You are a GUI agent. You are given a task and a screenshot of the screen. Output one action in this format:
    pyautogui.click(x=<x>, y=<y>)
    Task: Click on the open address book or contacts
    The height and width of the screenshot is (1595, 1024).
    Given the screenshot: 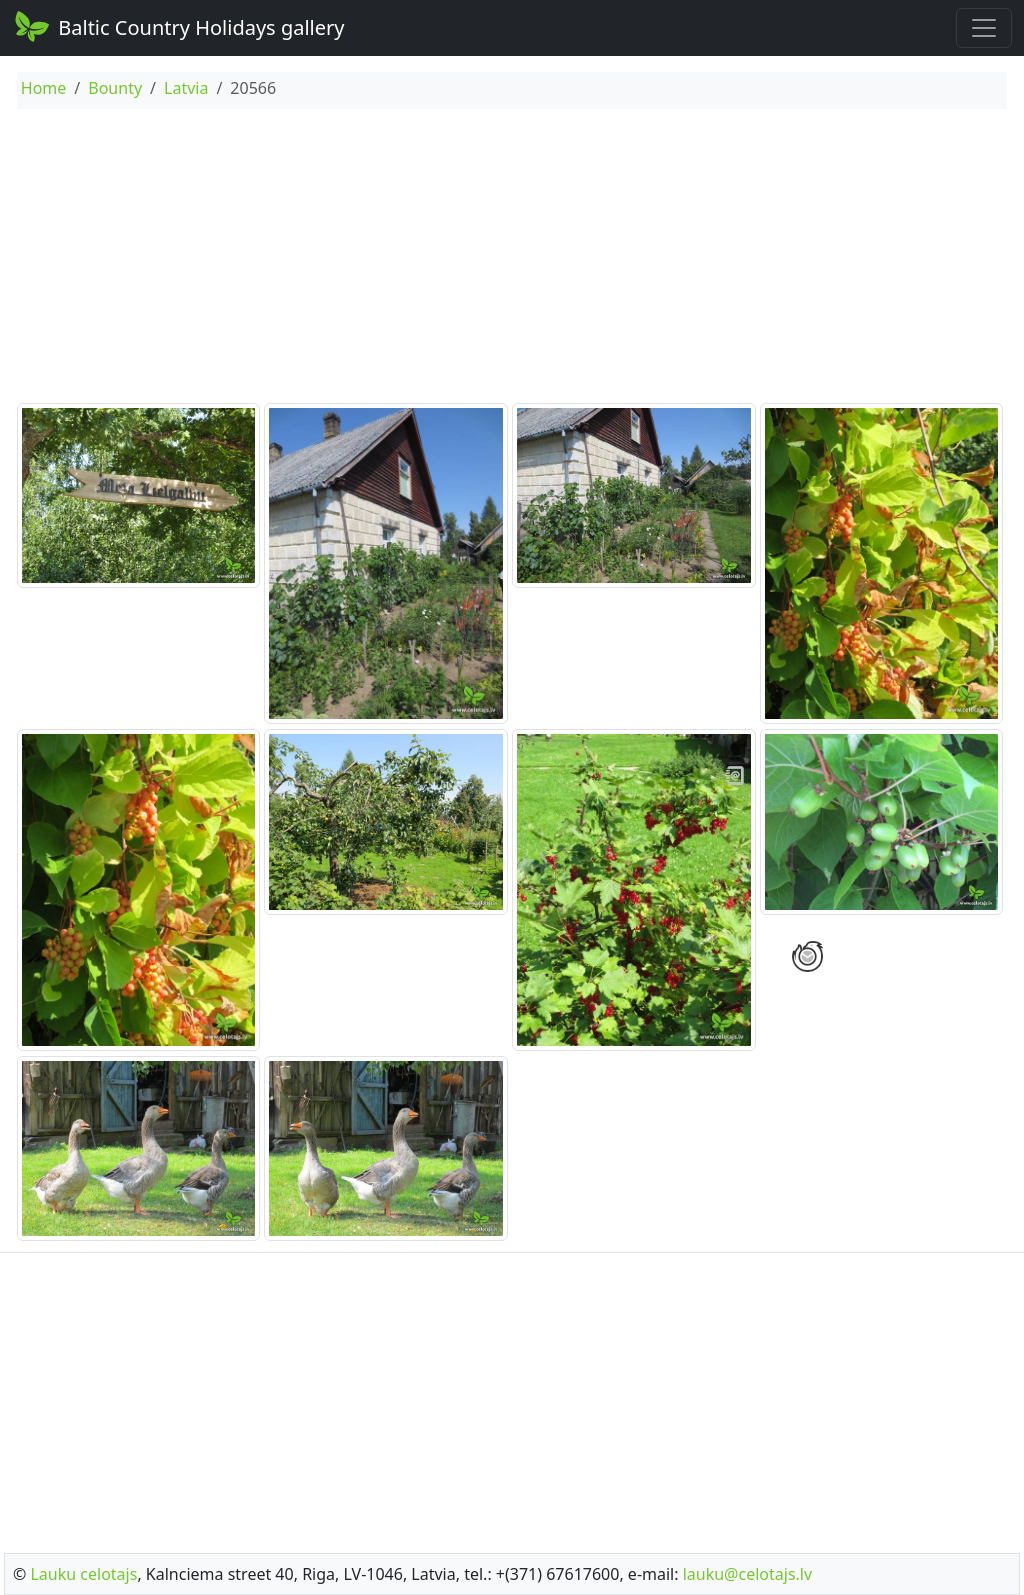 What is the action you would take?
    pyautogui.click(x=736, y=775)
    